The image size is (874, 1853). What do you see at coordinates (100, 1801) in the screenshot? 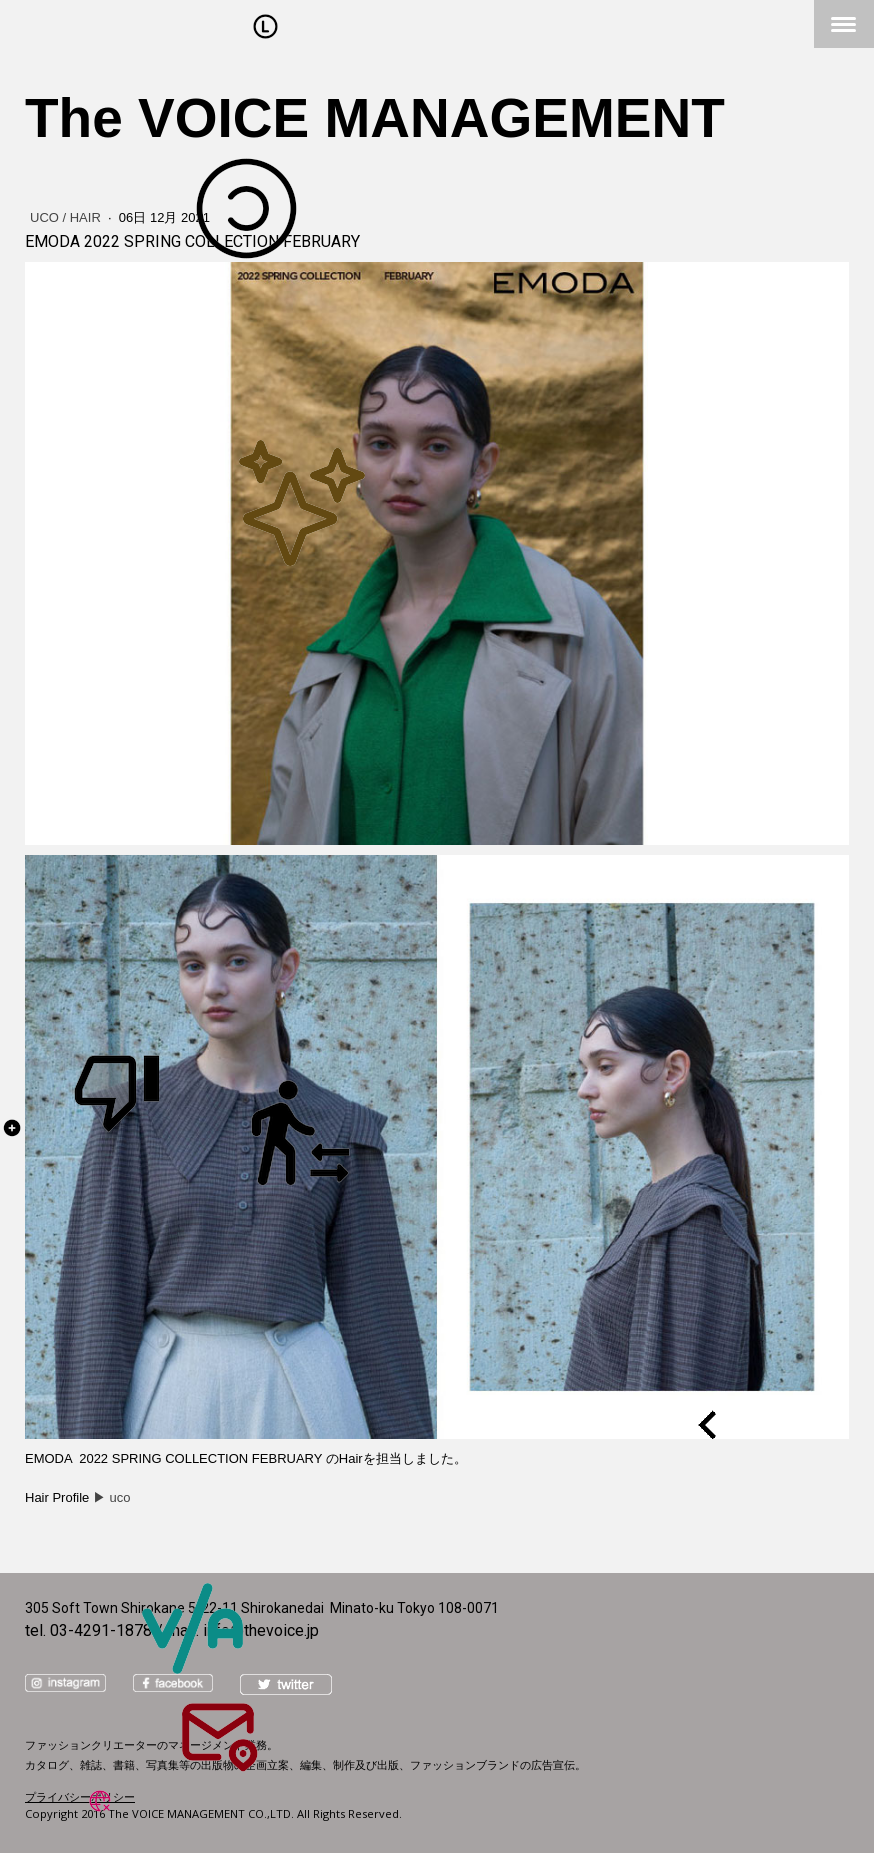
I see `no internet connection` at bounding box center [100, 1801].